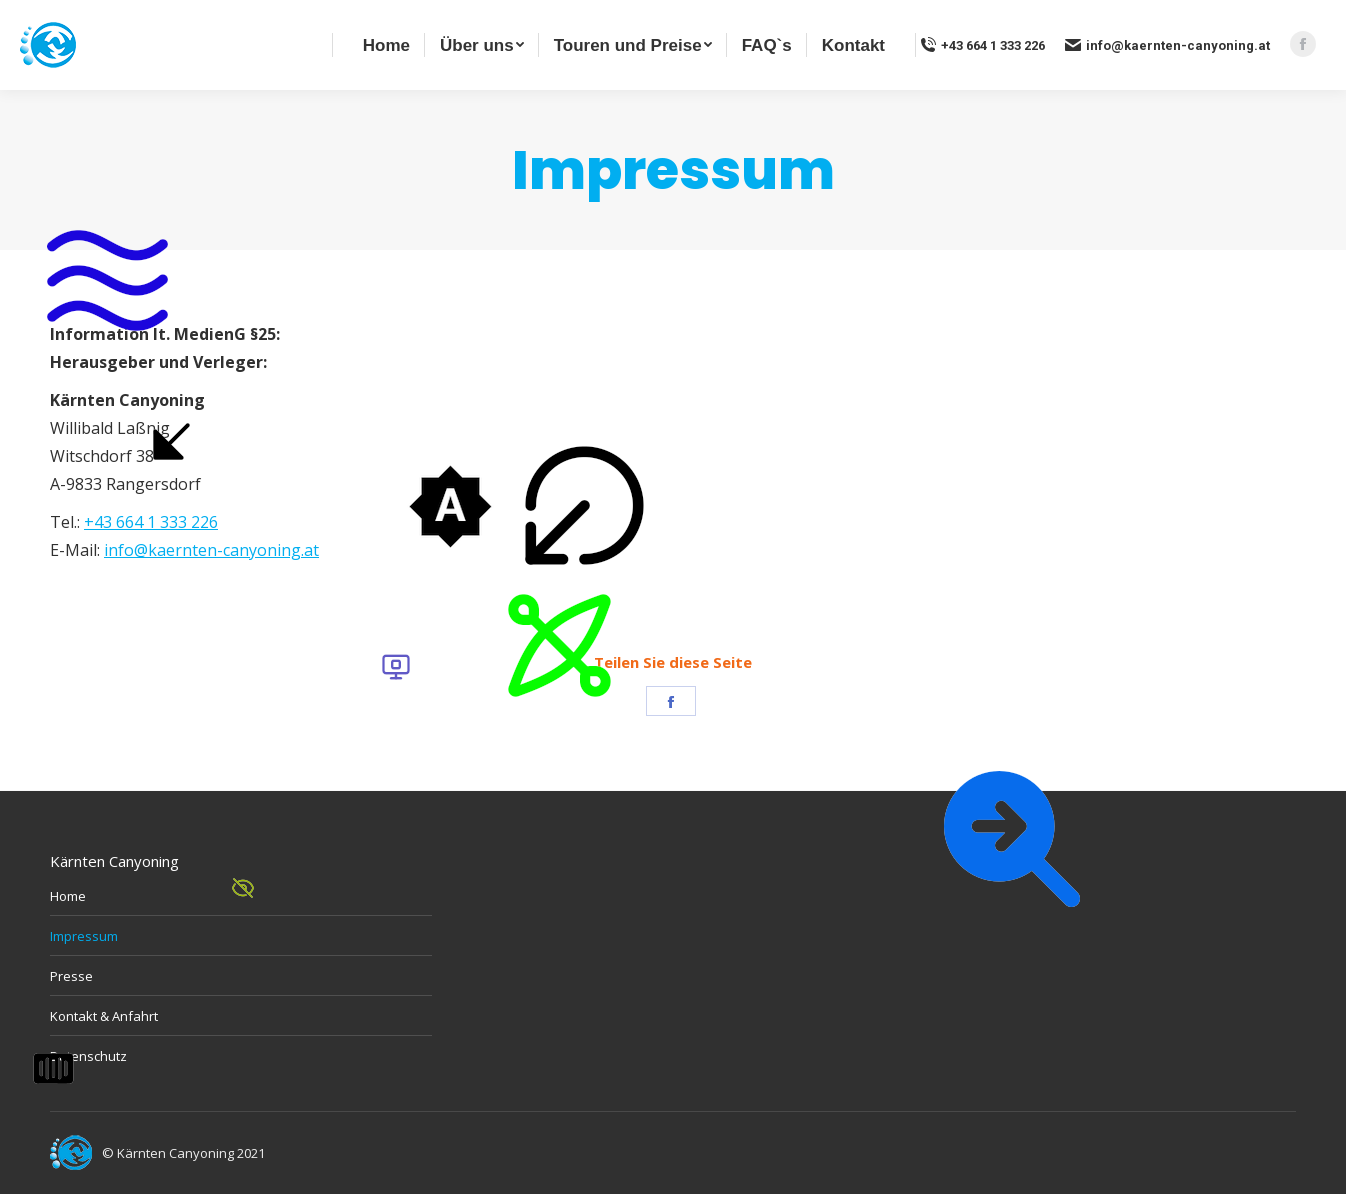 The height and width of the screenshot is (1194, 1346). What do you see at coordinates (53, 1068) in the screenshot?
I see `scan a barcode` at bounding box center [53, 1068].